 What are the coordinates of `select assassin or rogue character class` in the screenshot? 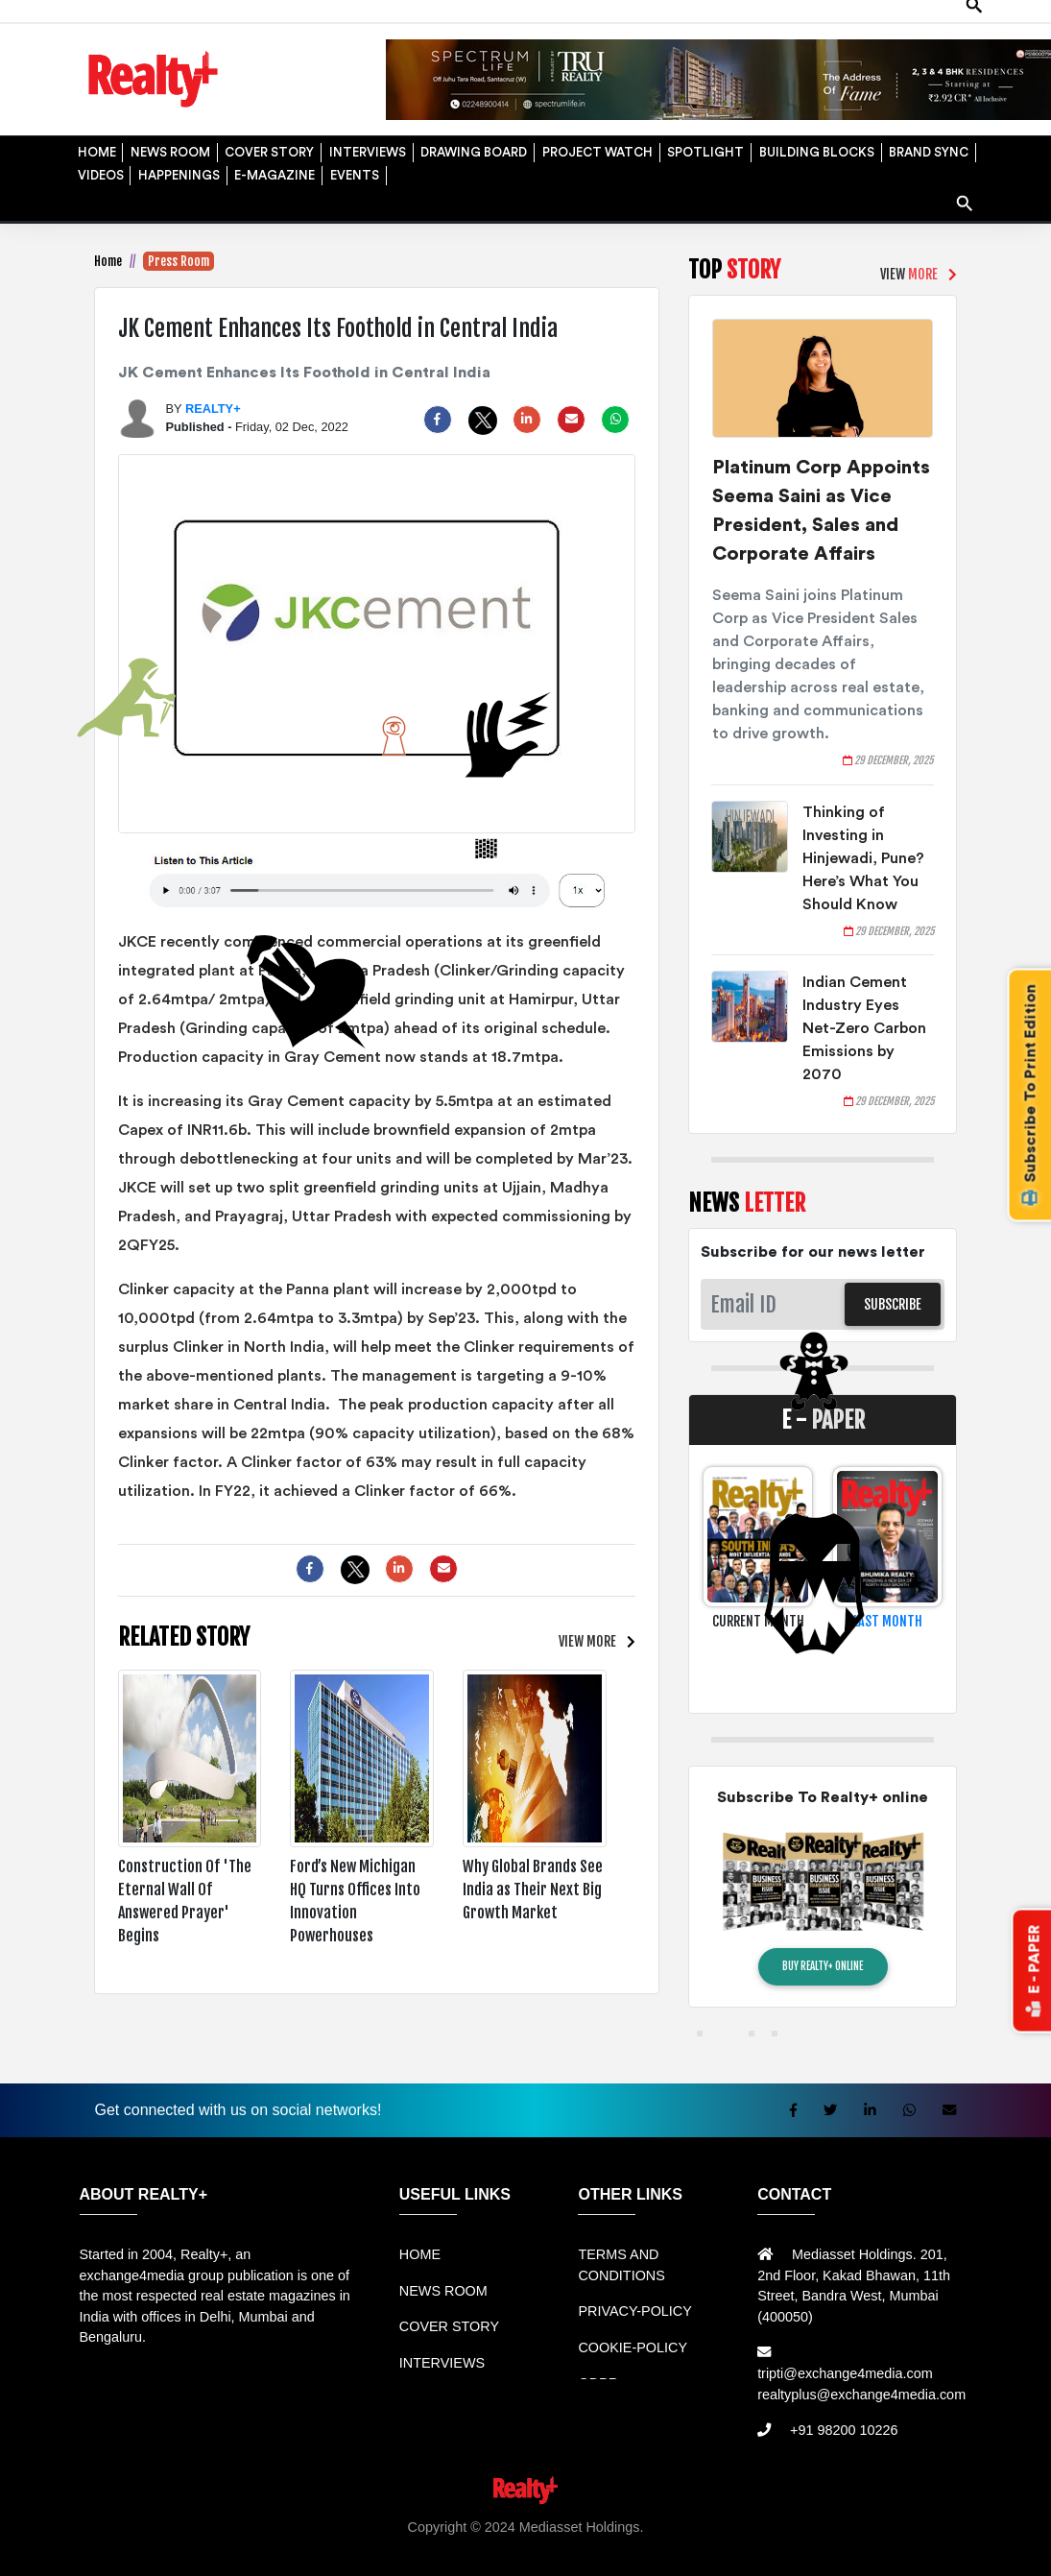 It's located at (126, 697).